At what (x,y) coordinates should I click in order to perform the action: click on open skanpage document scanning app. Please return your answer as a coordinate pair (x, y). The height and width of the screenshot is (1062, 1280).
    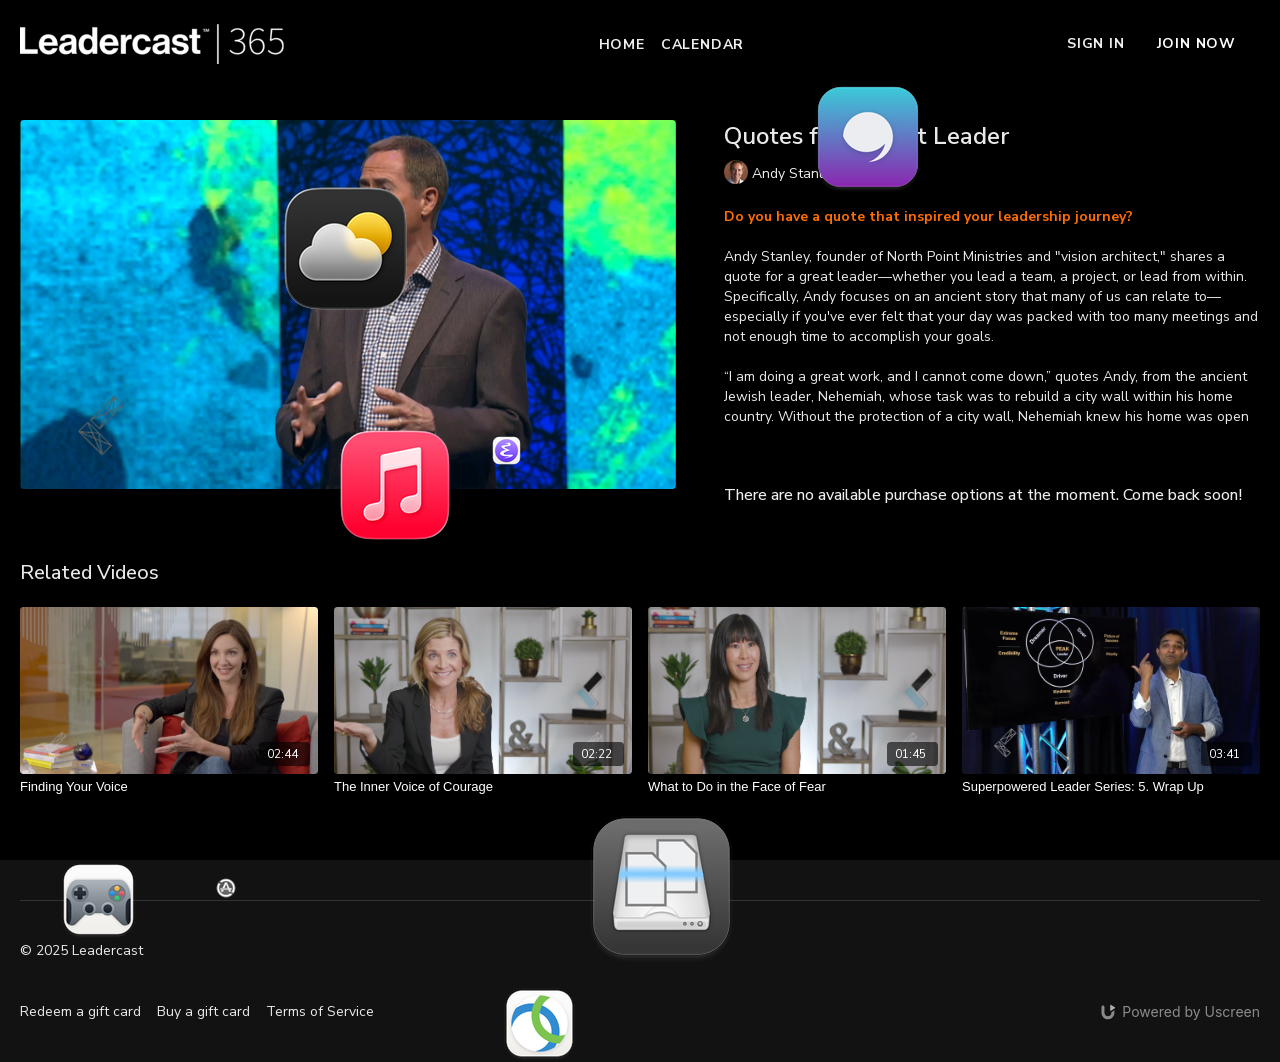
    Looking at the image, I should click on (661, 886).